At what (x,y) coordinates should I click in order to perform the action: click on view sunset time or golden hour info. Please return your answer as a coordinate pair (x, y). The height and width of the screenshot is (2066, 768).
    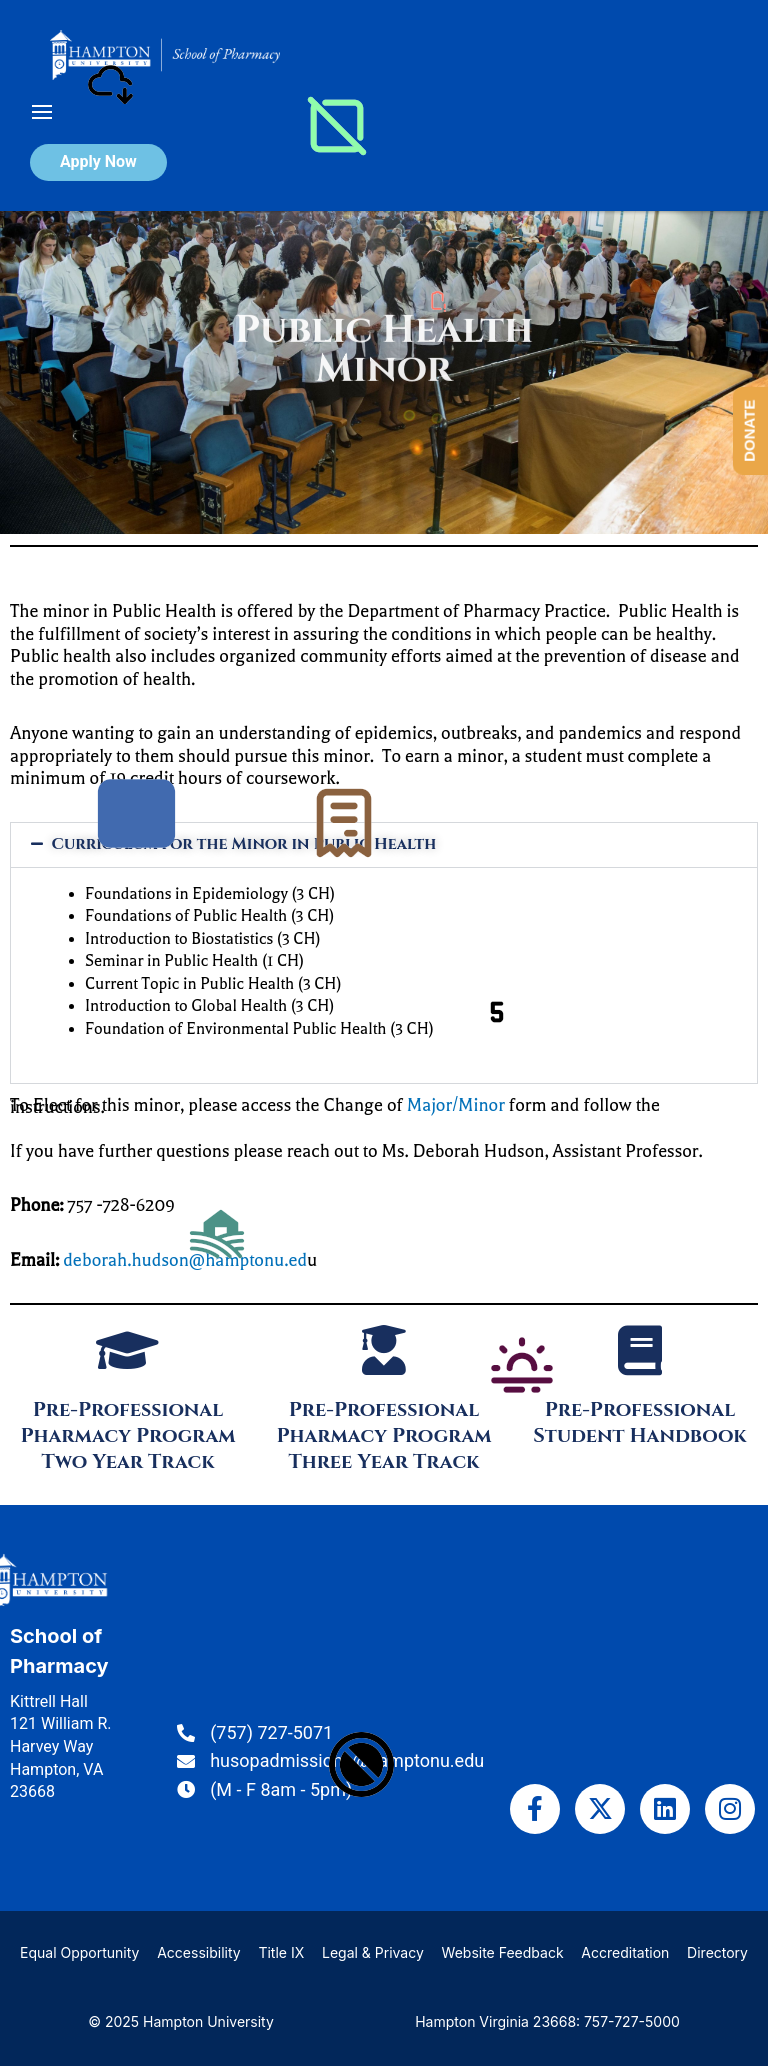
    Looking at the image, I should click on (522, 1365).